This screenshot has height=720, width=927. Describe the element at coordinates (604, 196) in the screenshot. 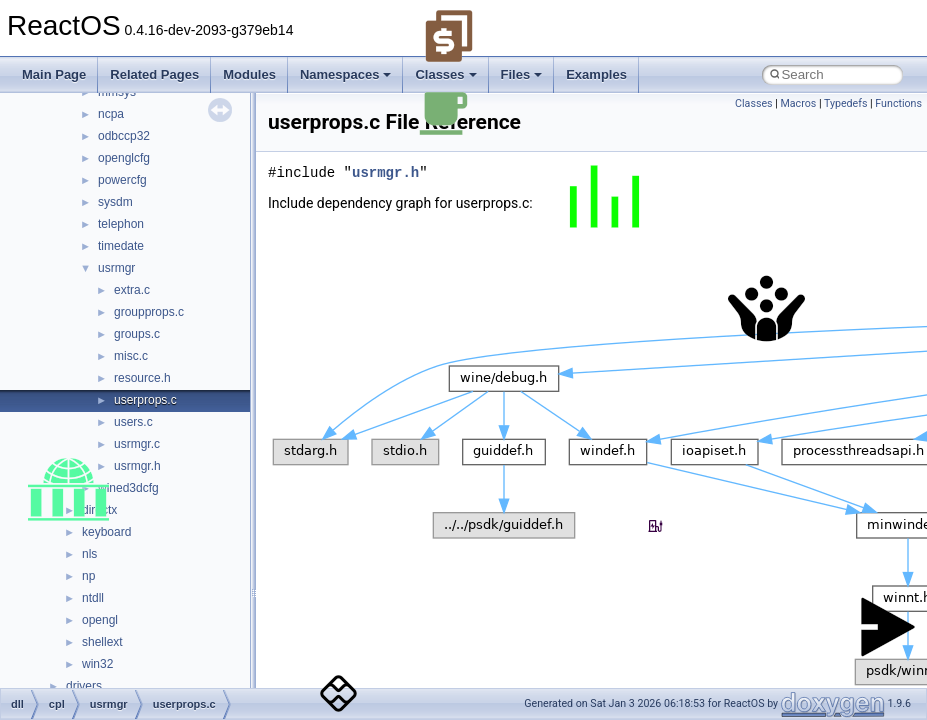

I see `audio equalizer or sound level visualization` at that location.